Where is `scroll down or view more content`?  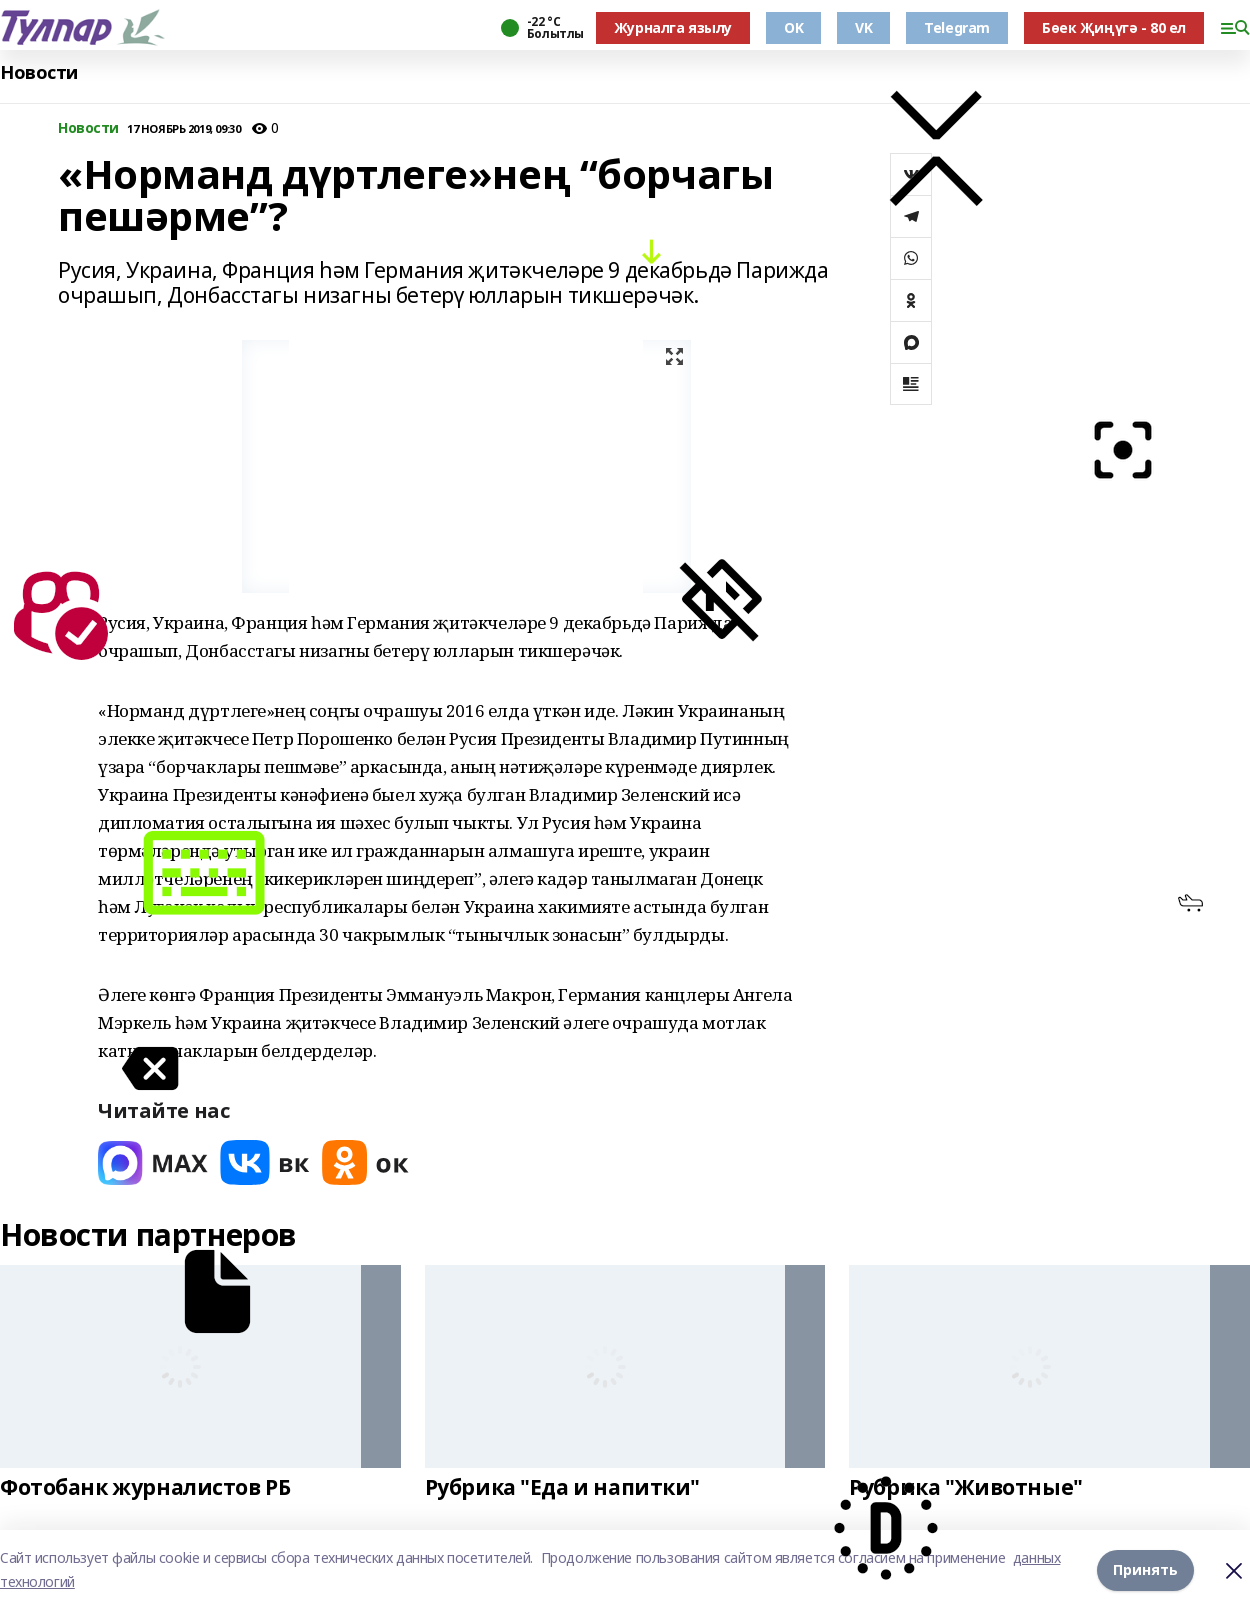
scroll down or view more content is located at coordinates (652, 253).